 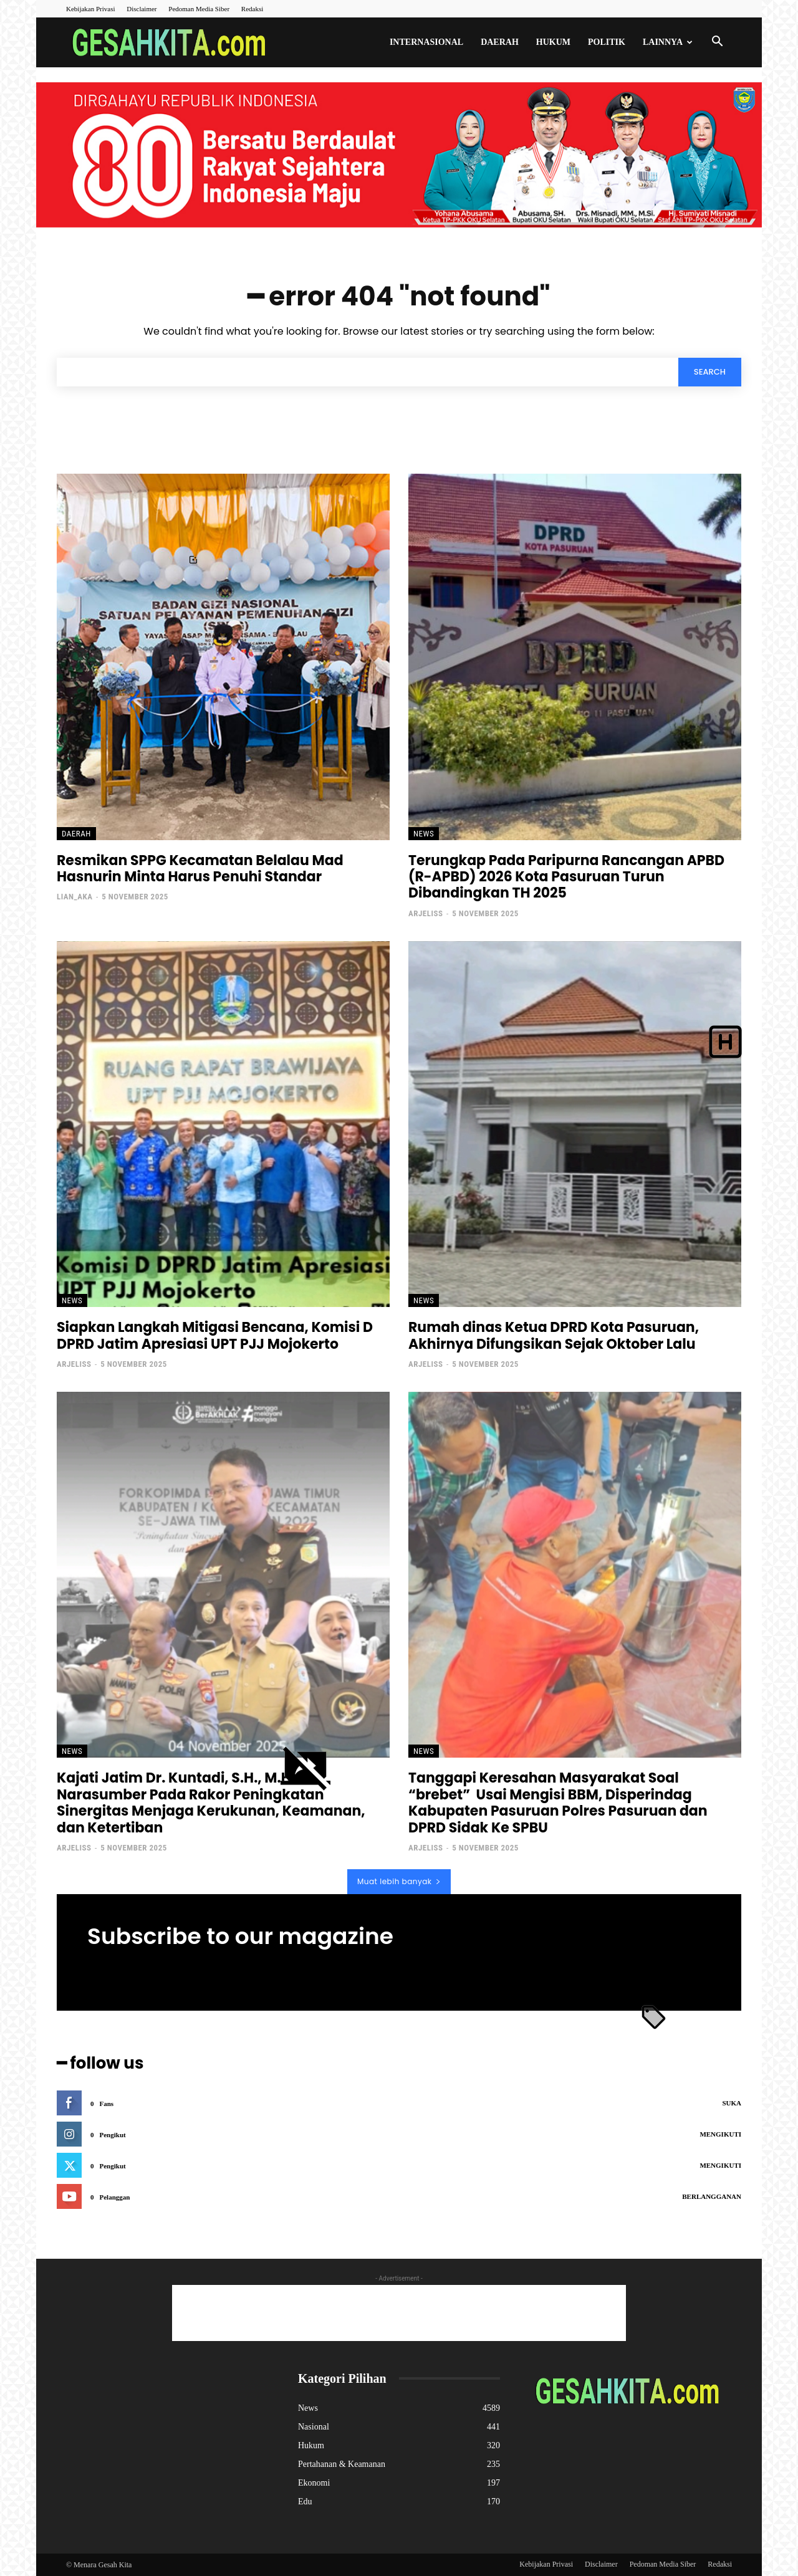 I want to click on stop sharing your screen, so click(x=305, y=1768).